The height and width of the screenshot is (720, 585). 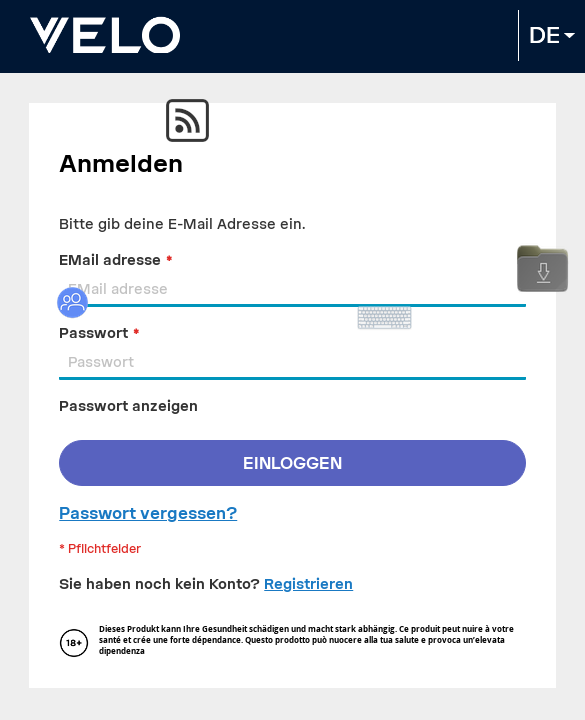 I want to click on open downloads folder, so click(x=542, y=268).